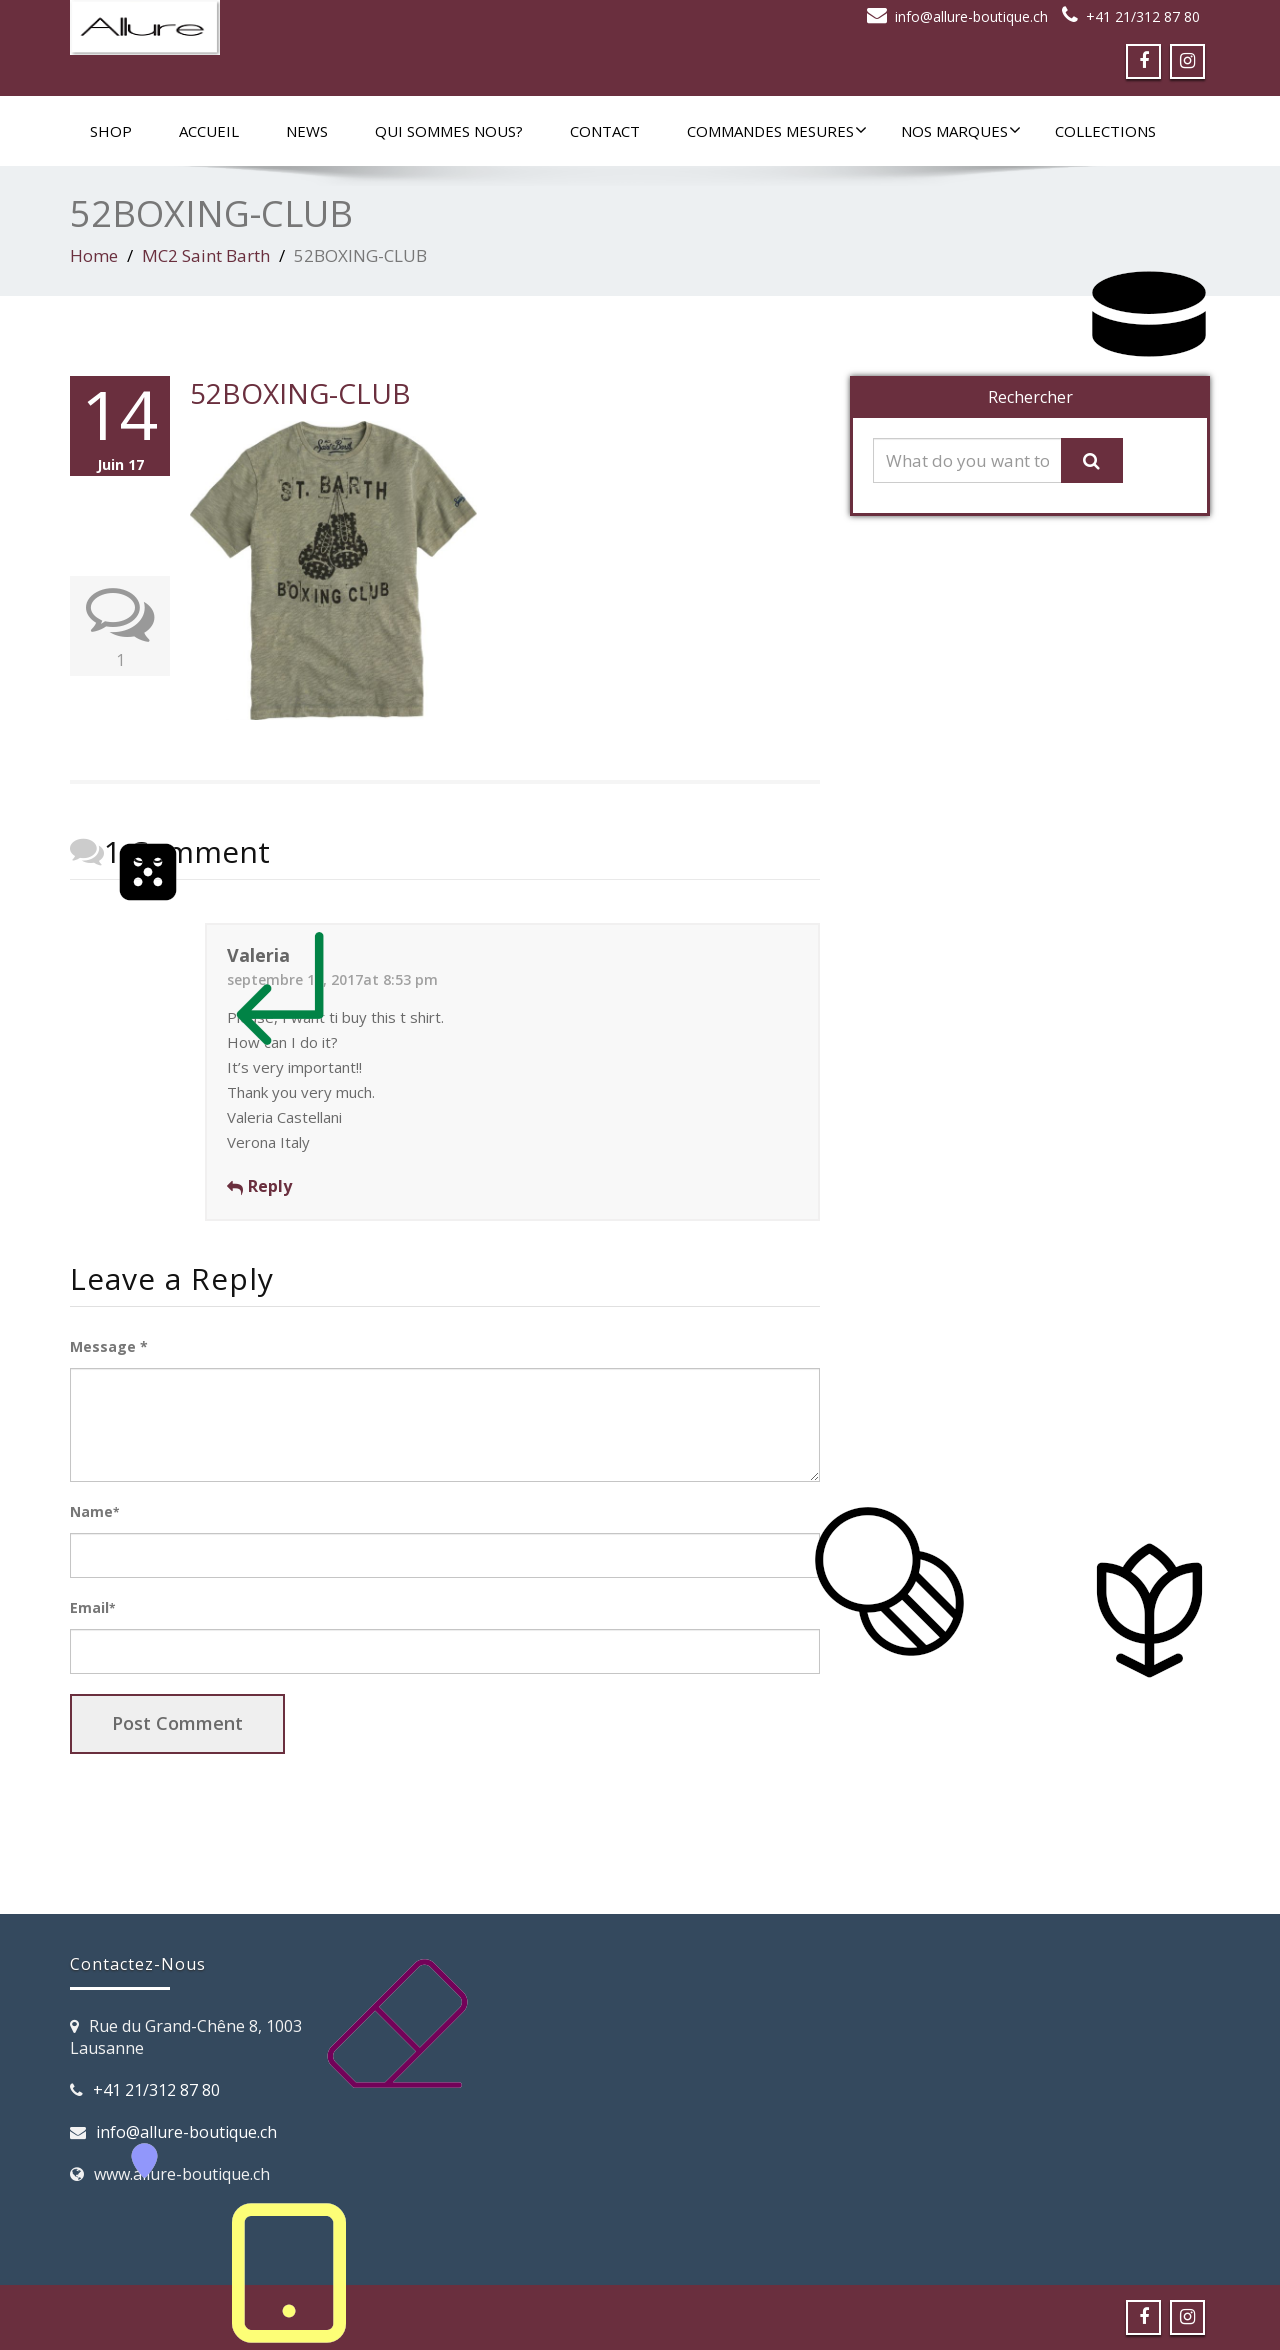 This screenshot has width=1280, height=2350. I want to click on return or enter key, so click(284, 988).